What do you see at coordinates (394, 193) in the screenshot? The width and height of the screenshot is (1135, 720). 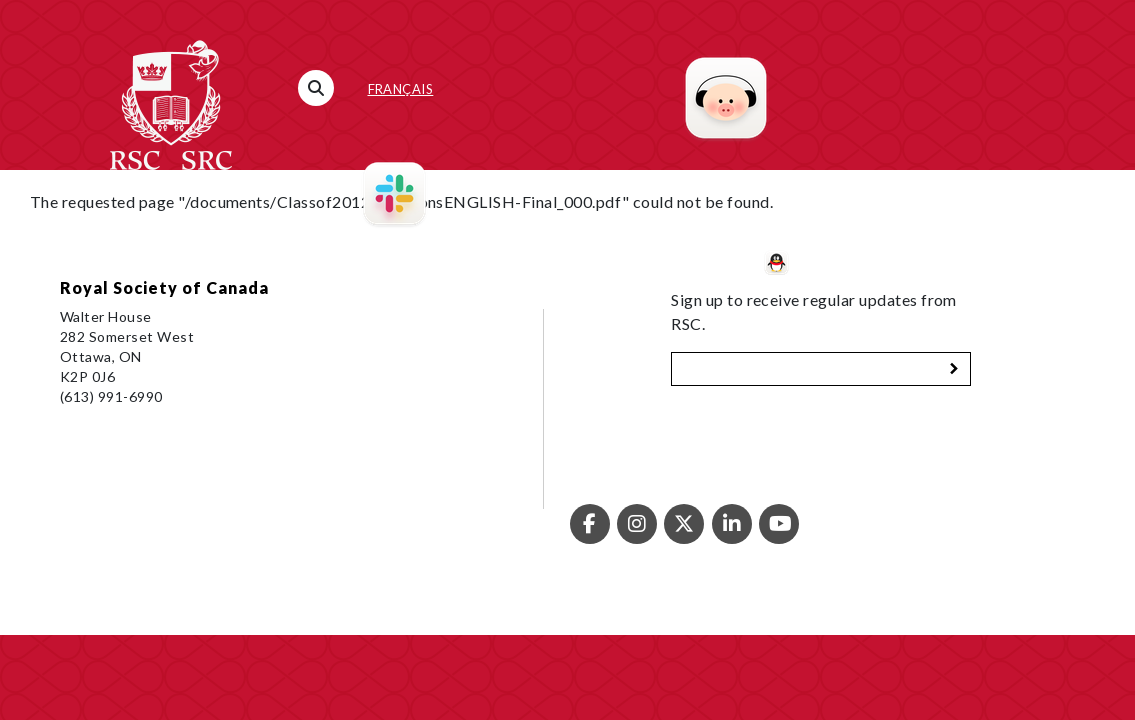 I see `open Slack messaging app` at bounding box center [394, 193].